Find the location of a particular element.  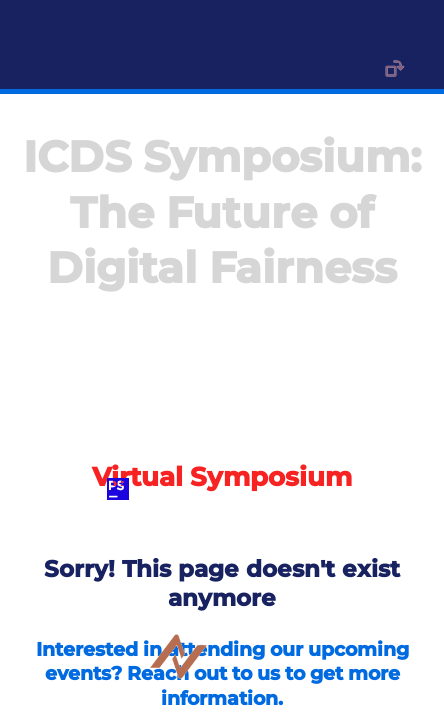

norco brand logo is located at coordinates (178, 656).